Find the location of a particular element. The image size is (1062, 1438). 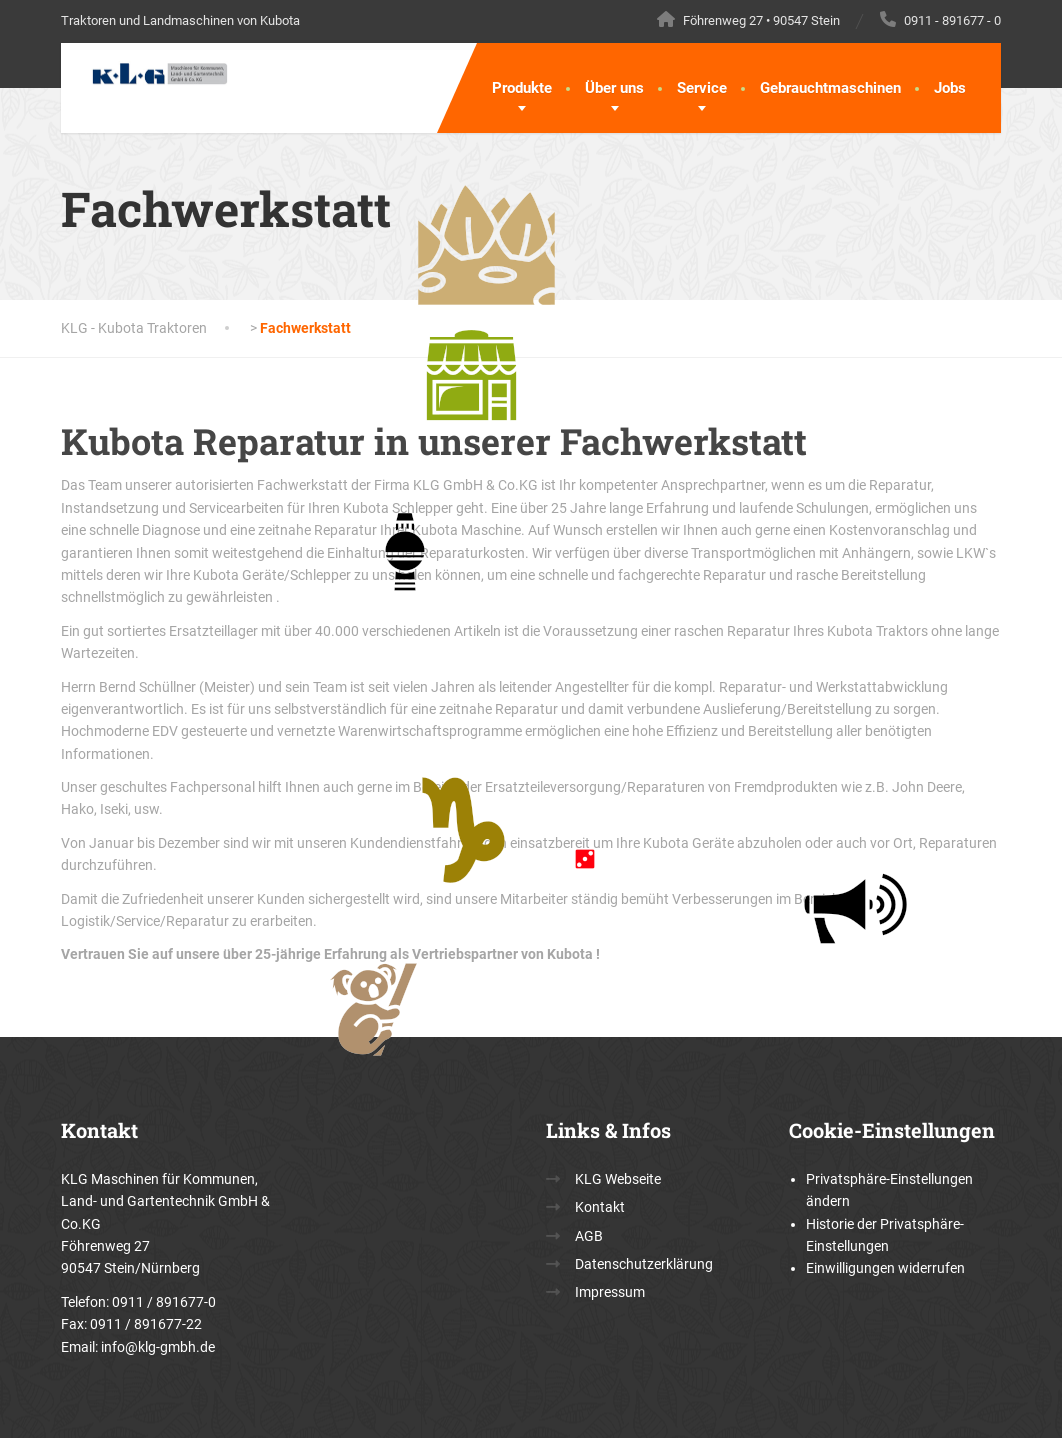

koala character or mascot icon is located at coordinates (373, 1009).